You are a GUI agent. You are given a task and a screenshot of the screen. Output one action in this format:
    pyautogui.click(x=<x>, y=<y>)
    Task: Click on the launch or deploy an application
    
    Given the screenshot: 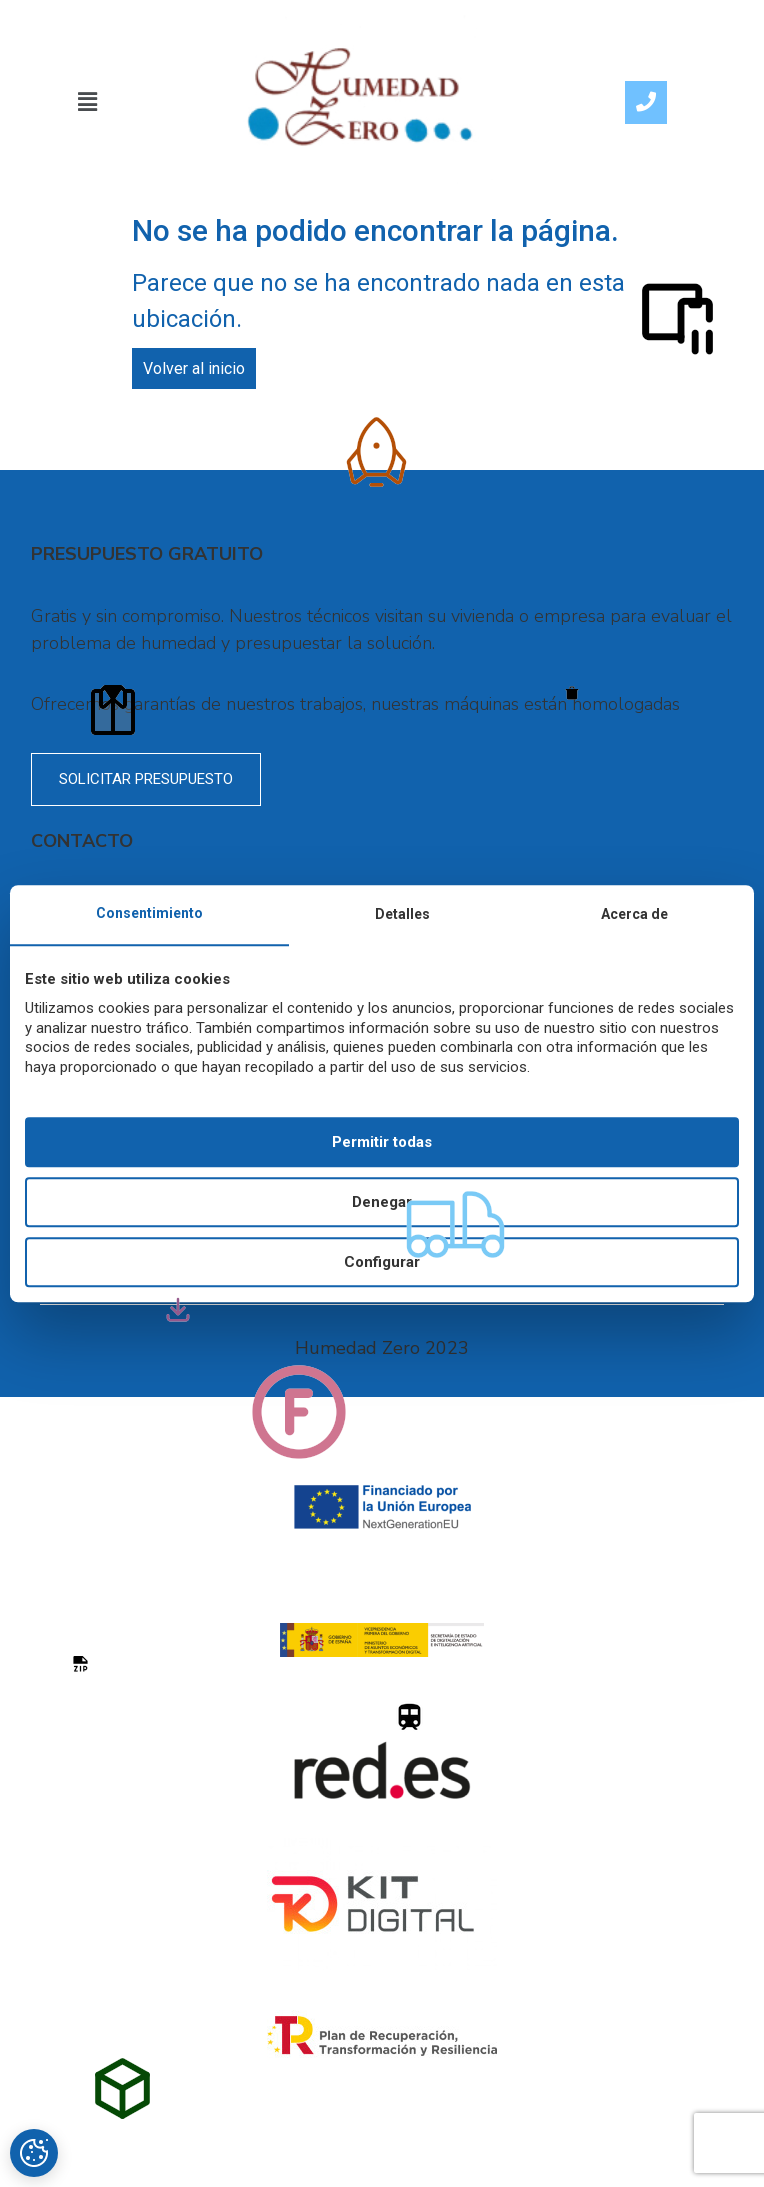 What is the action you would take?
    pyautogui.click(x=376, y=454)
    